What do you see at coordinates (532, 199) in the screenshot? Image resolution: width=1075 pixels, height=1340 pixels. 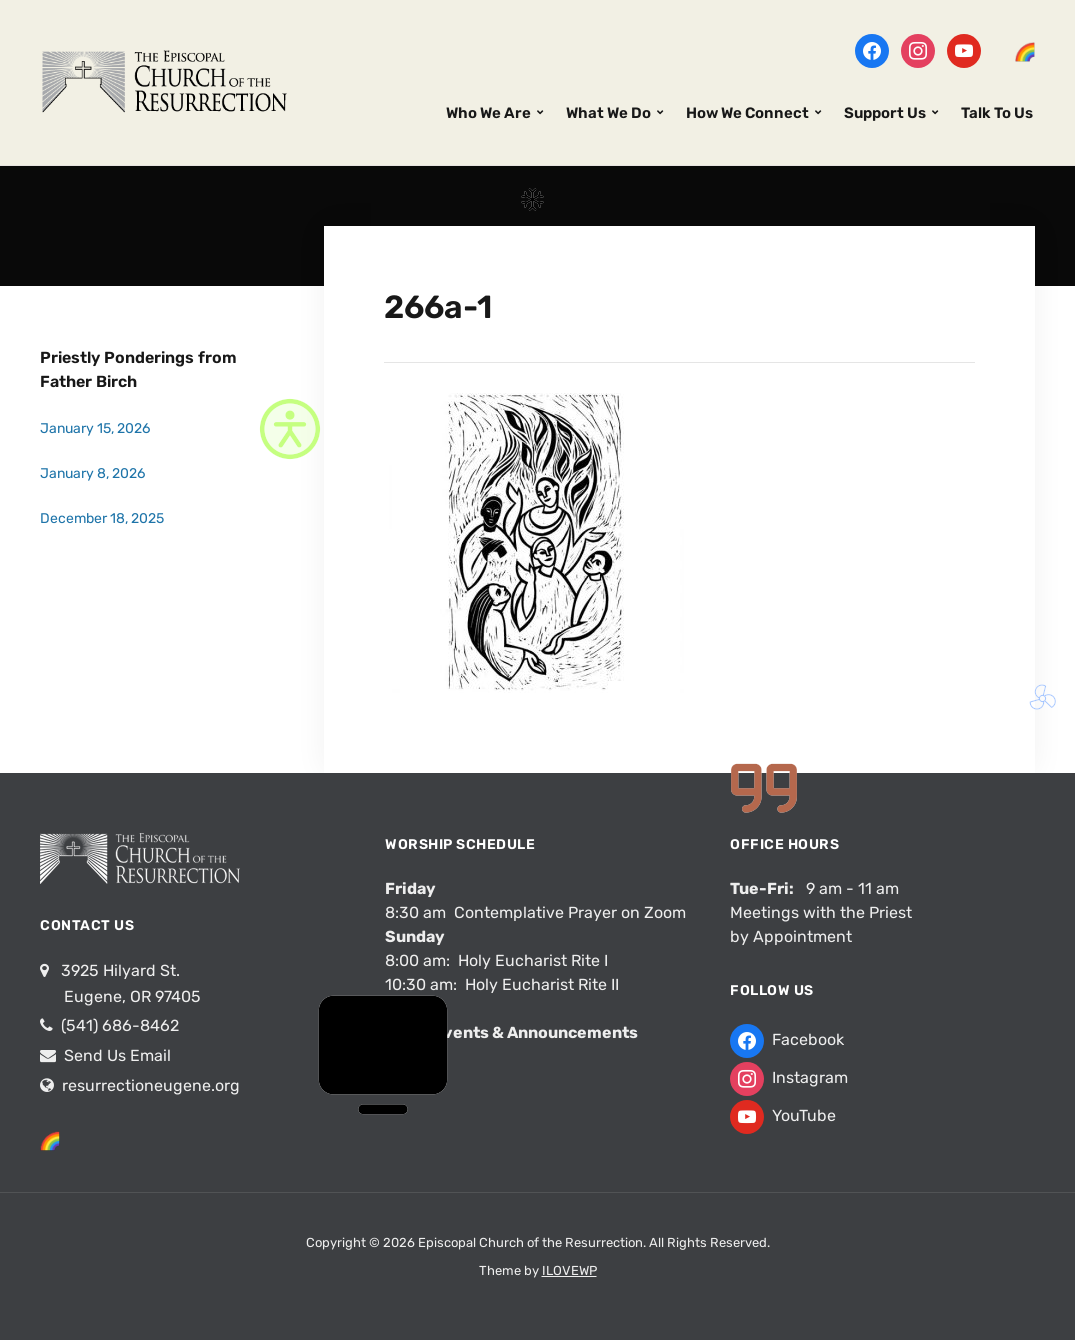 I see `activate cooling or air conditioning mode` at bounding box center [532, 199].